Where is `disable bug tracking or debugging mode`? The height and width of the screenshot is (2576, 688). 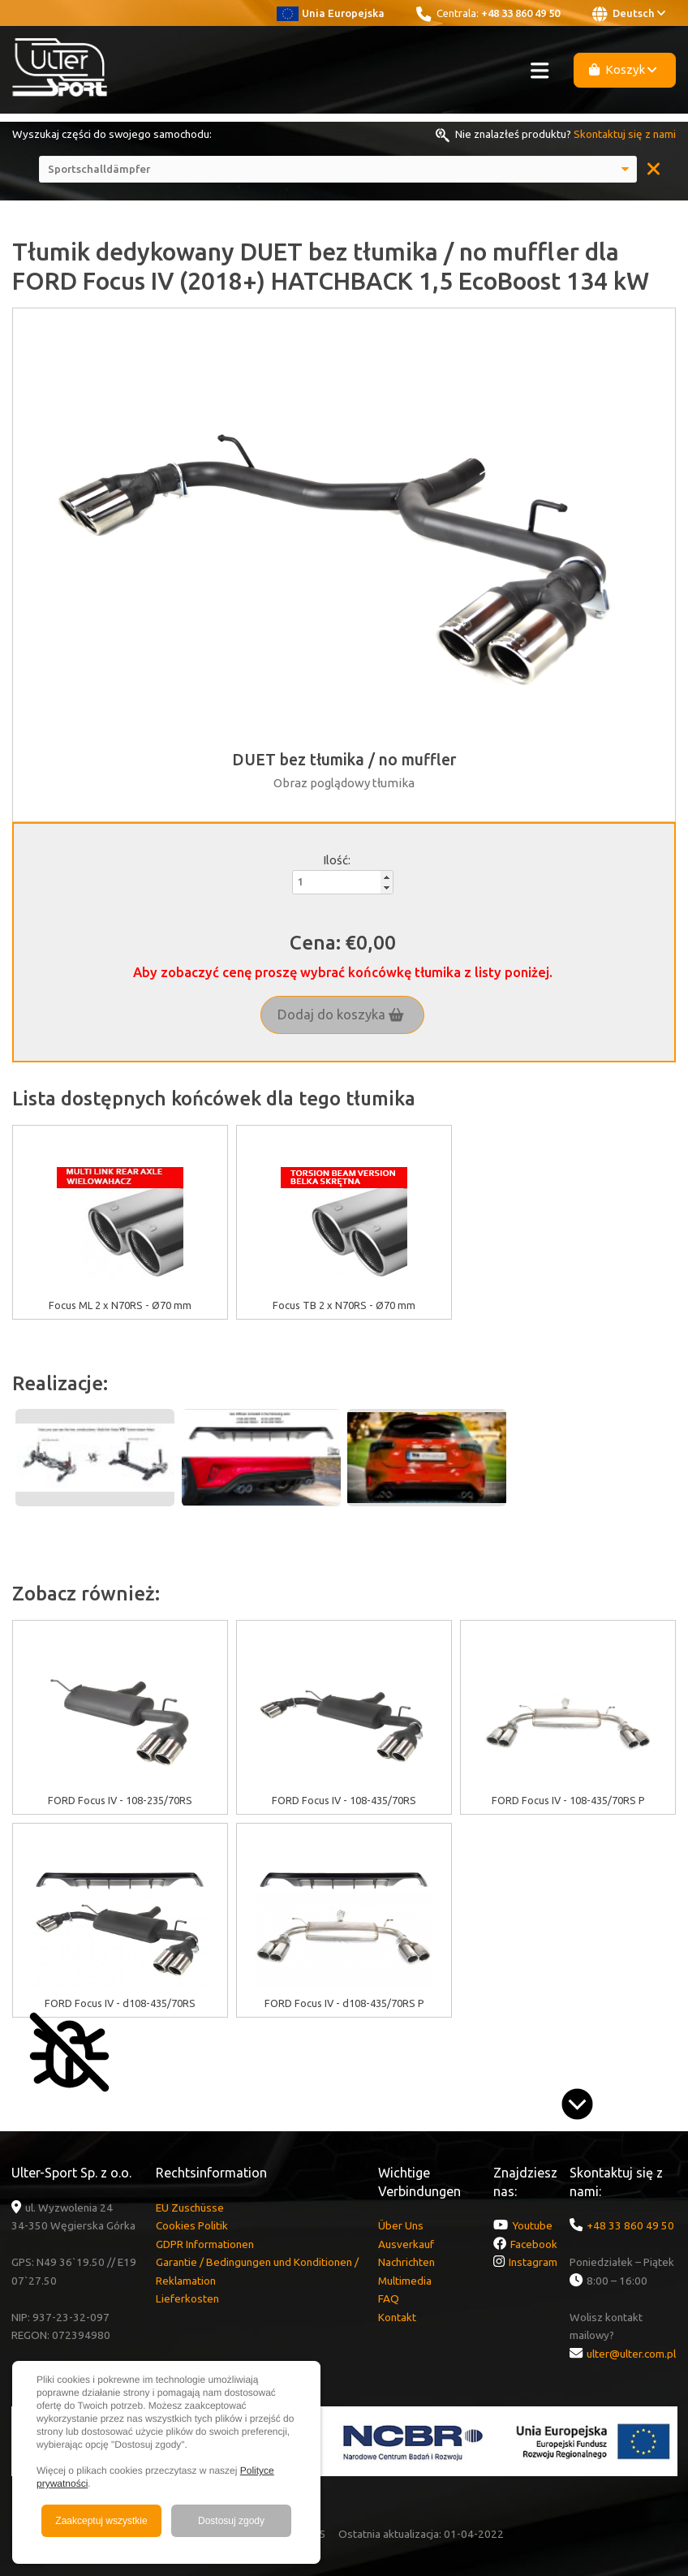 disable bug tracking or debugging mode is located at coordinates (69, 2052).